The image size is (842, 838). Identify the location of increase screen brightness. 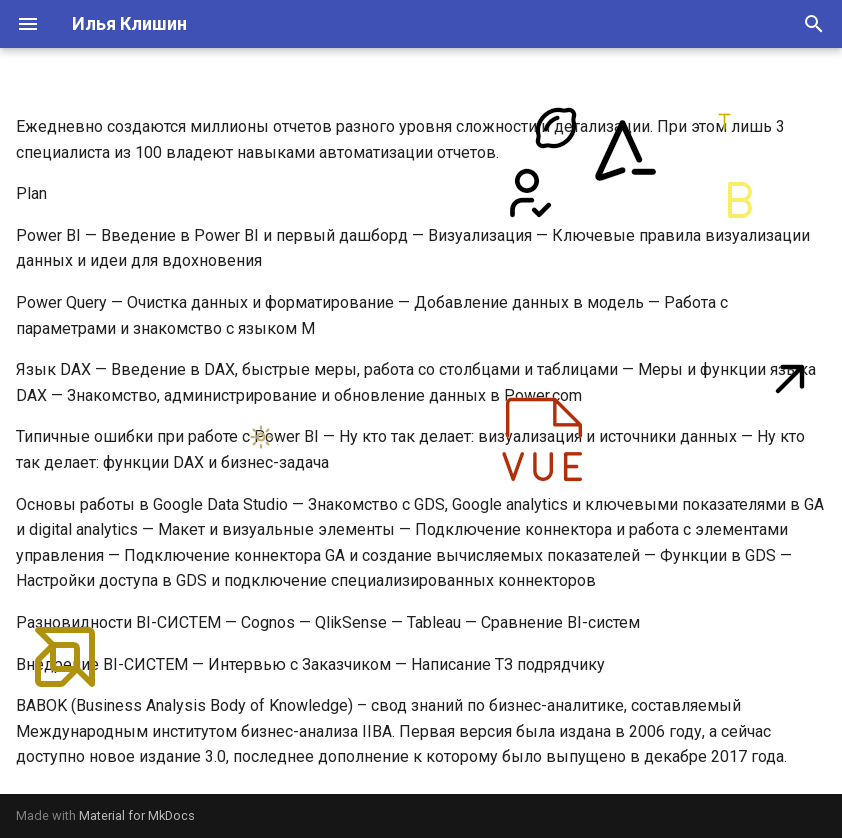
(261, 437).